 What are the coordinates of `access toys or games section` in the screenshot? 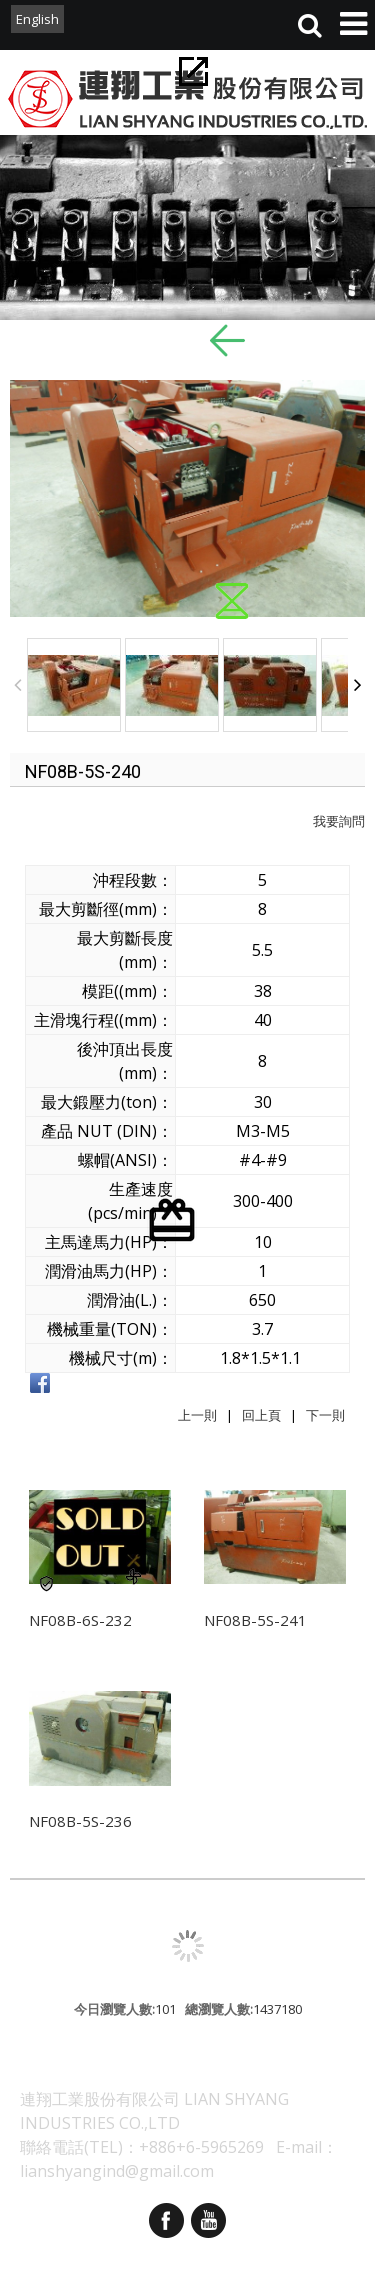 It's located at (133, 1576).